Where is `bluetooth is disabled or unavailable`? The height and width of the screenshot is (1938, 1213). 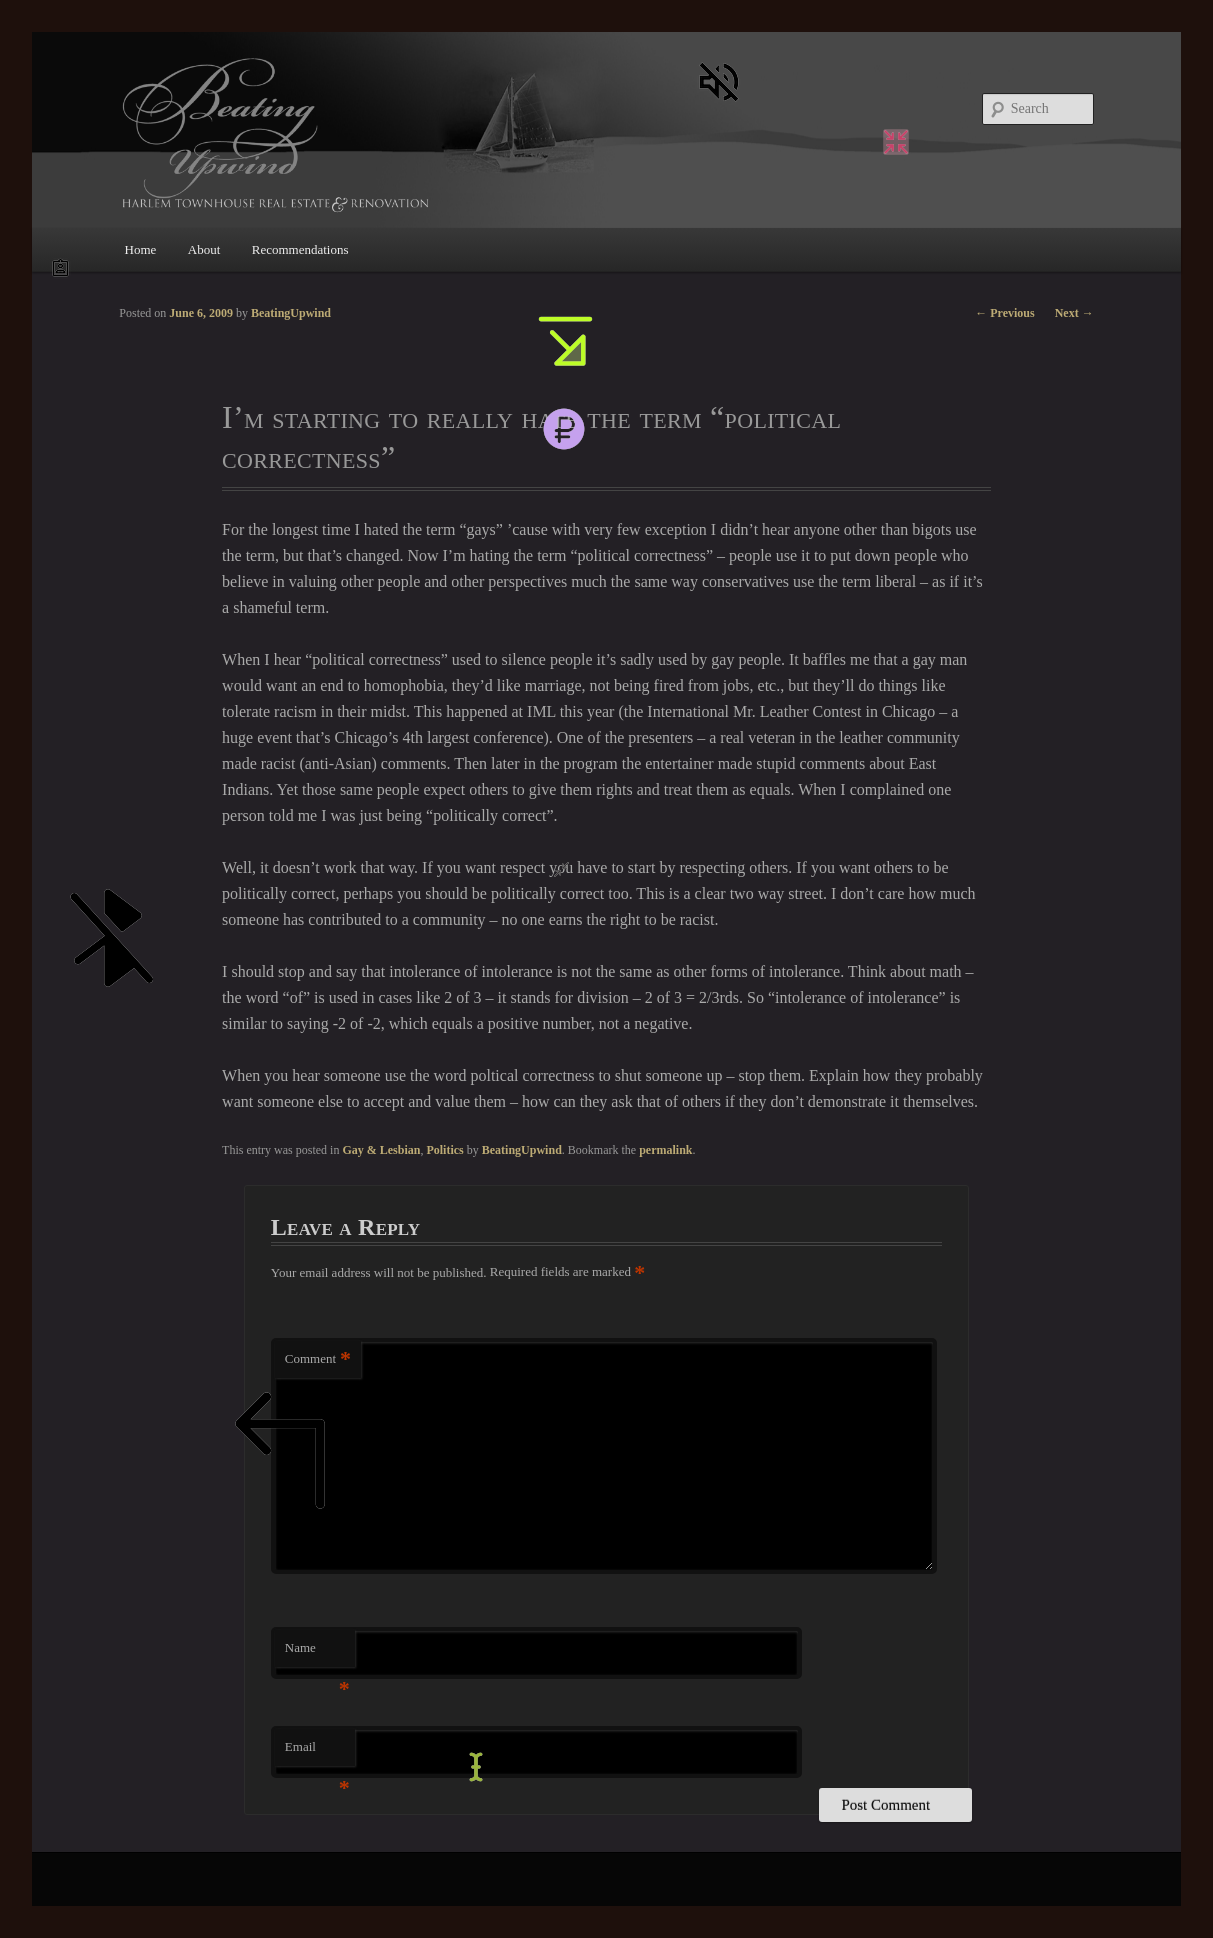 bluetooth is disabled or unavailable is located at coordinates (108, 938).